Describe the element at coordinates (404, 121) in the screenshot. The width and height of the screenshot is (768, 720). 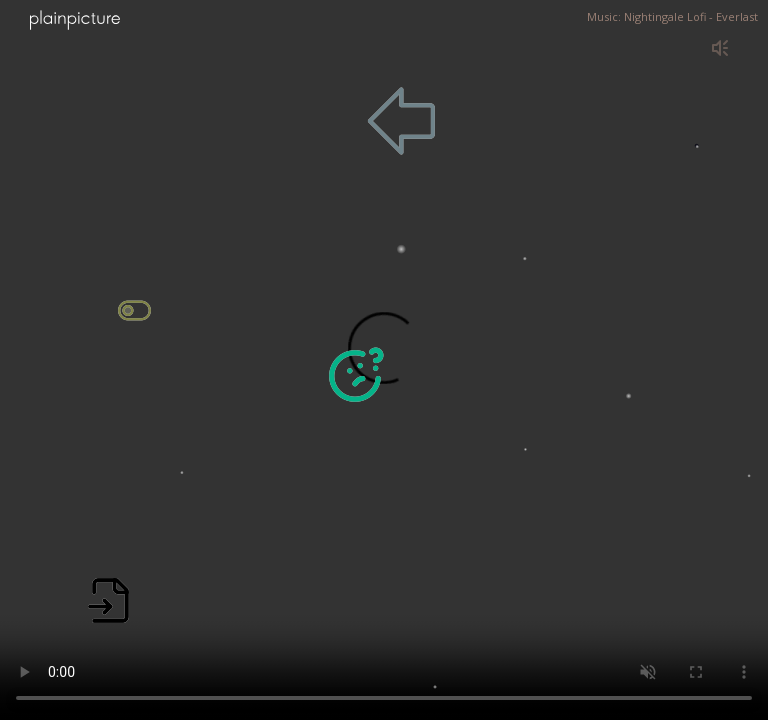
I see `go back to the previous screen` at that location.